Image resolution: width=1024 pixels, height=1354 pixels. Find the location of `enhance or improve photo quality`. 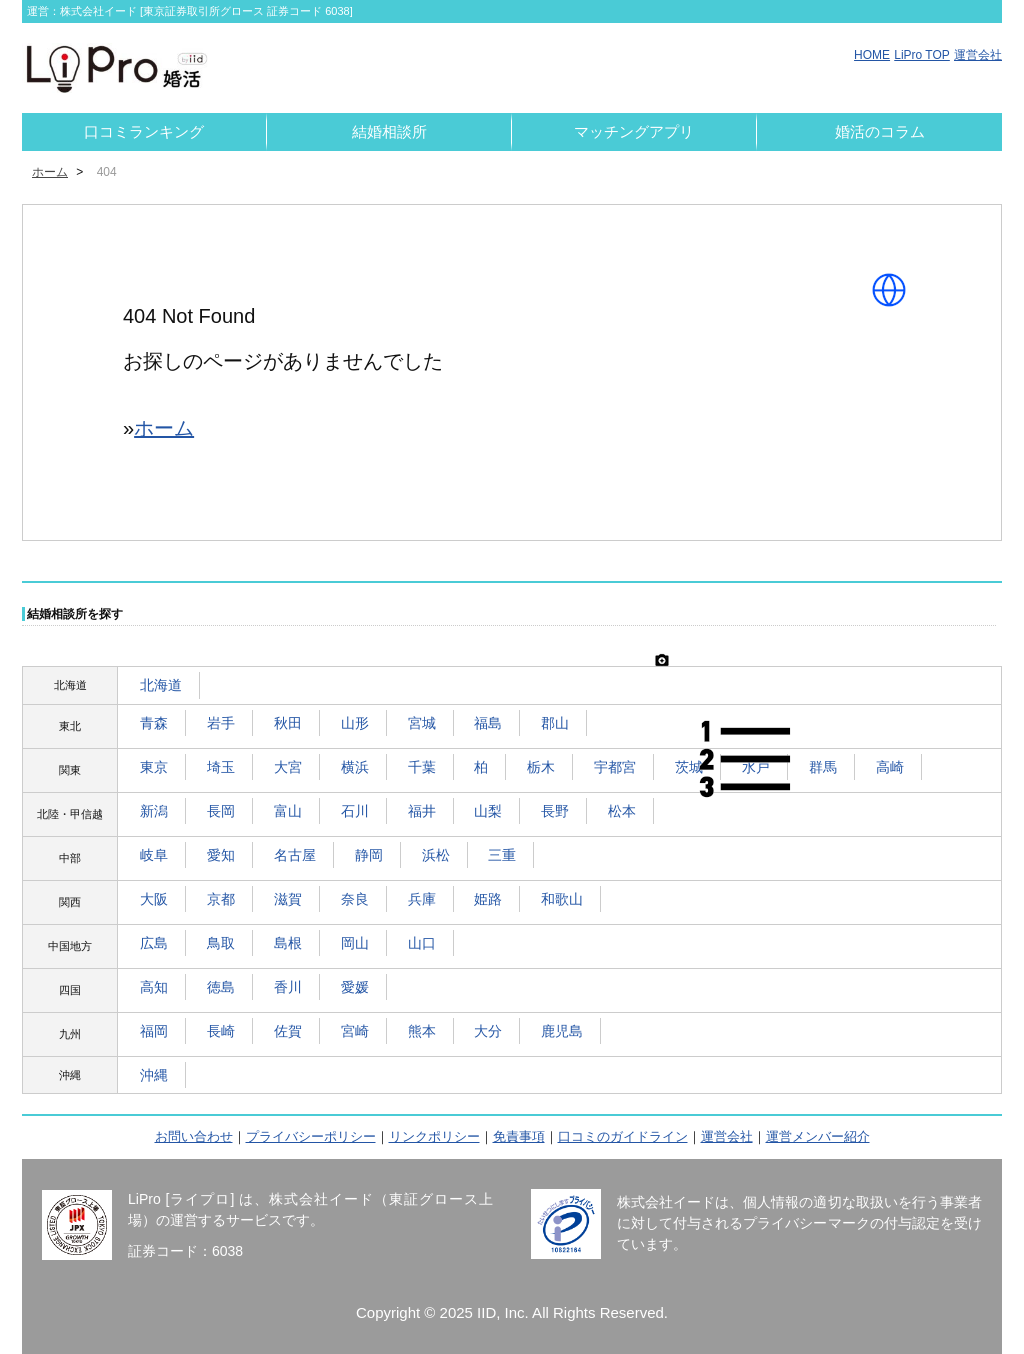

enhance or improve photo quality is located at coordinates (662, 660).